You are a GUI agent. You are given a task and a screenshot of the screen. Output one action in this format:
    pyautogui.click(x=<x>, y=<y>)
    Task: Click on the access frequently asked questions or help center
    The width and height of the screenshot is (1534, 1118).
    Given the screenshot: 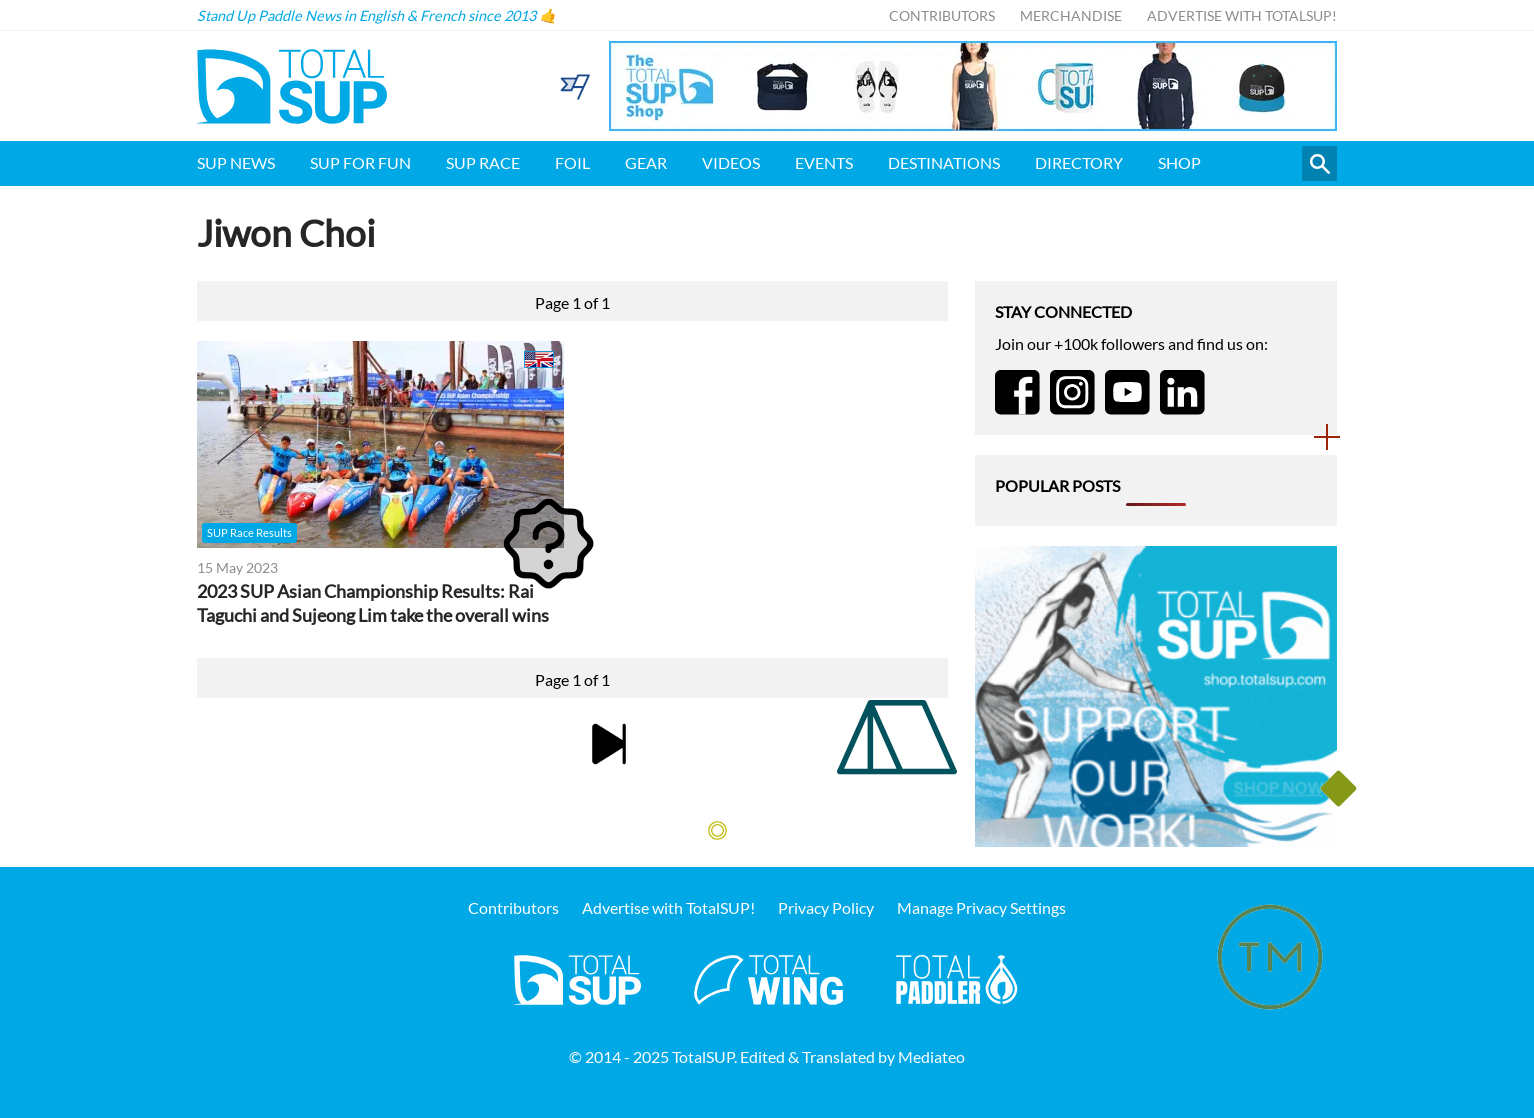 What is the action you would take?
    pyautogui.click(x=548, y=543)
    